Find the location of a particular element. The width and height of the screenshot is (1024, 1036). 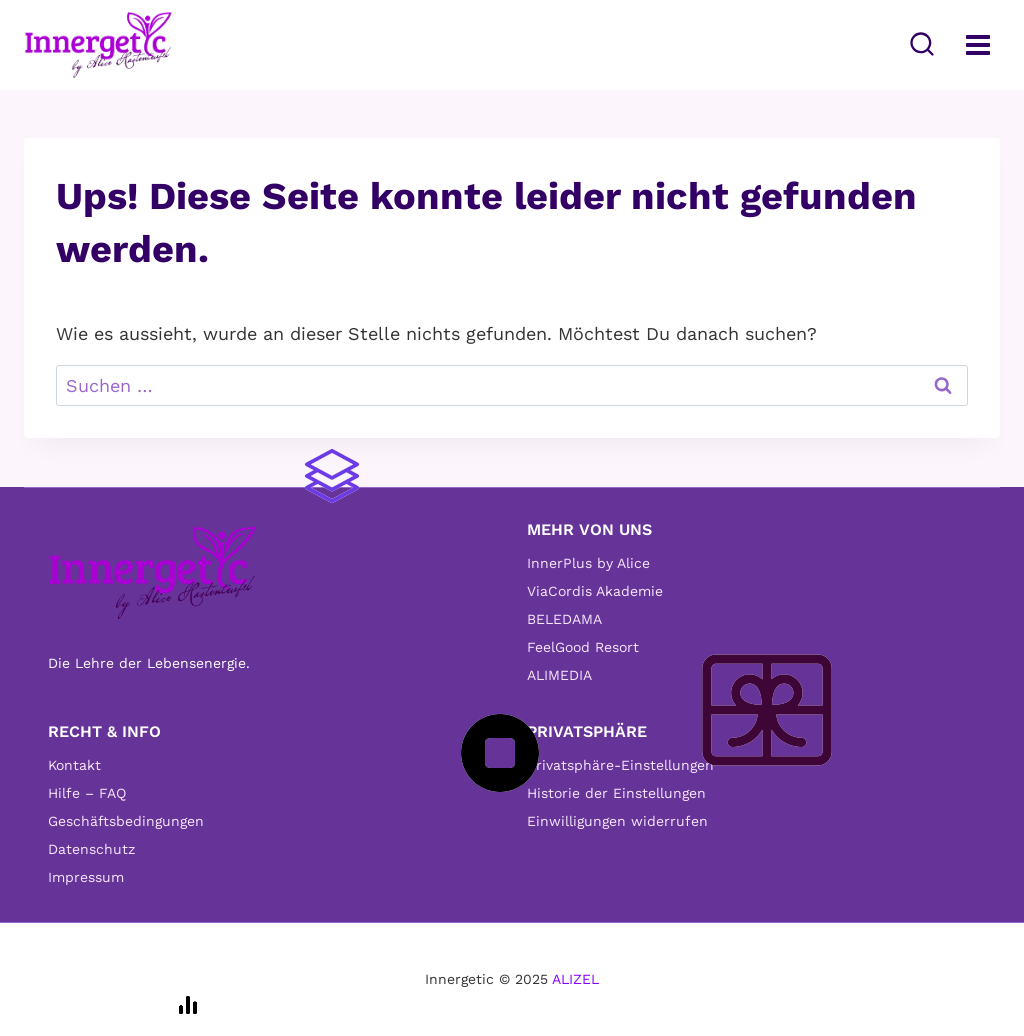

view layers or stacked content is located at coordinates (332, 476).